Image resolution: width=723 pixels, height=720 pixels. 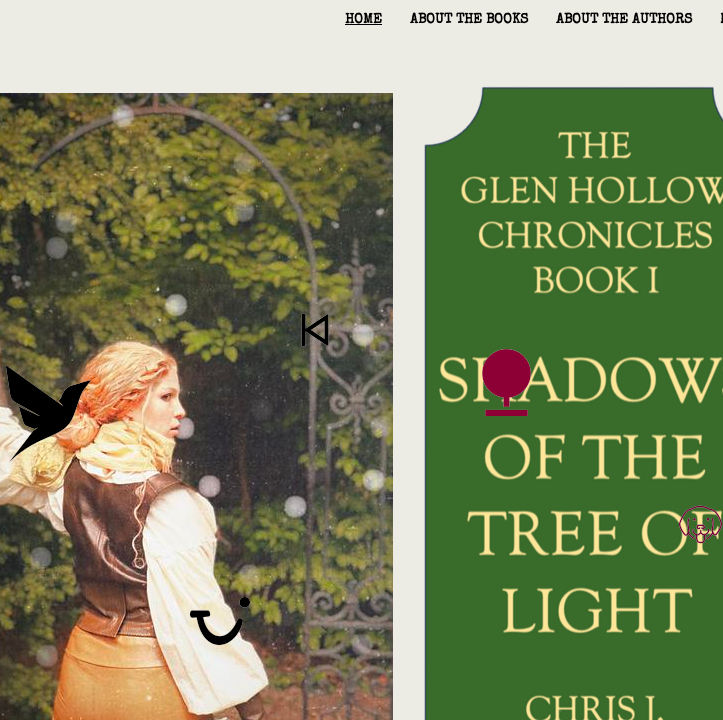 I want to click on TUI travel company logo, so click(x=220, y=621).